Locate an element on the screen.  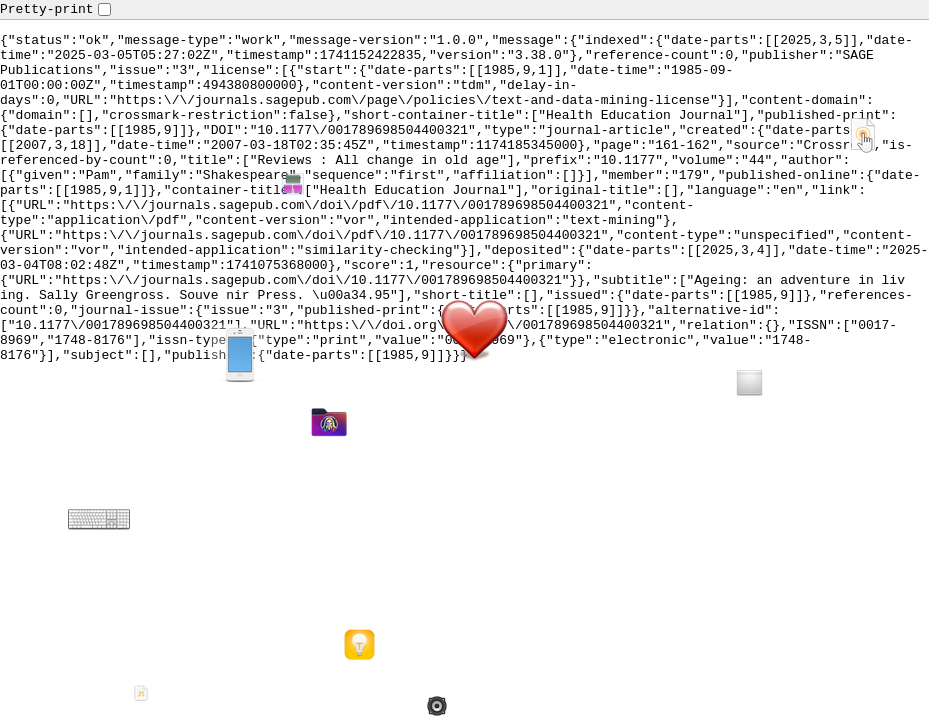
select or click on a file is located at coordinates (863, 134).